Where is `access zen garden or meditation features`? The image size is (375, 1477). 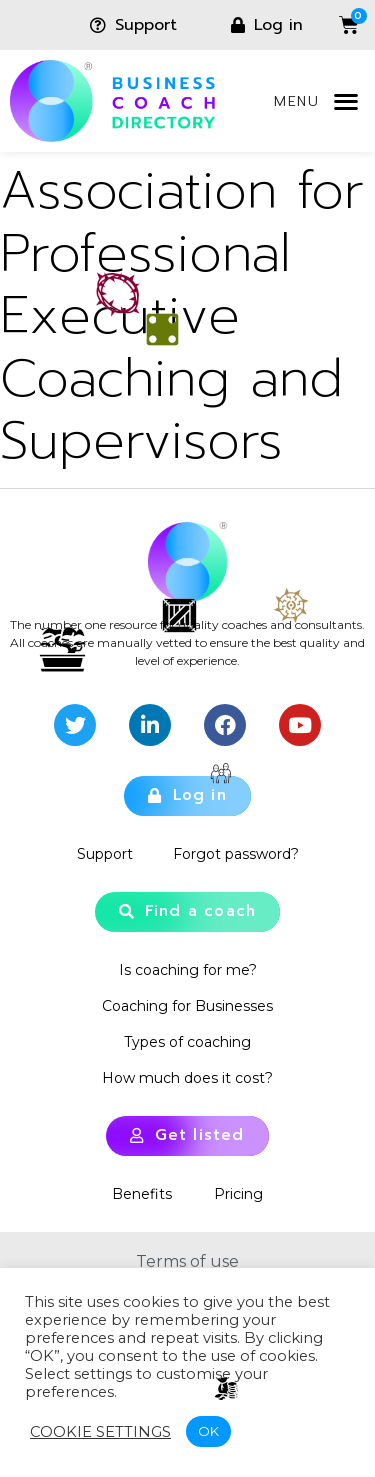
access zen garden or meditation features is located at coordinates (62, 649).